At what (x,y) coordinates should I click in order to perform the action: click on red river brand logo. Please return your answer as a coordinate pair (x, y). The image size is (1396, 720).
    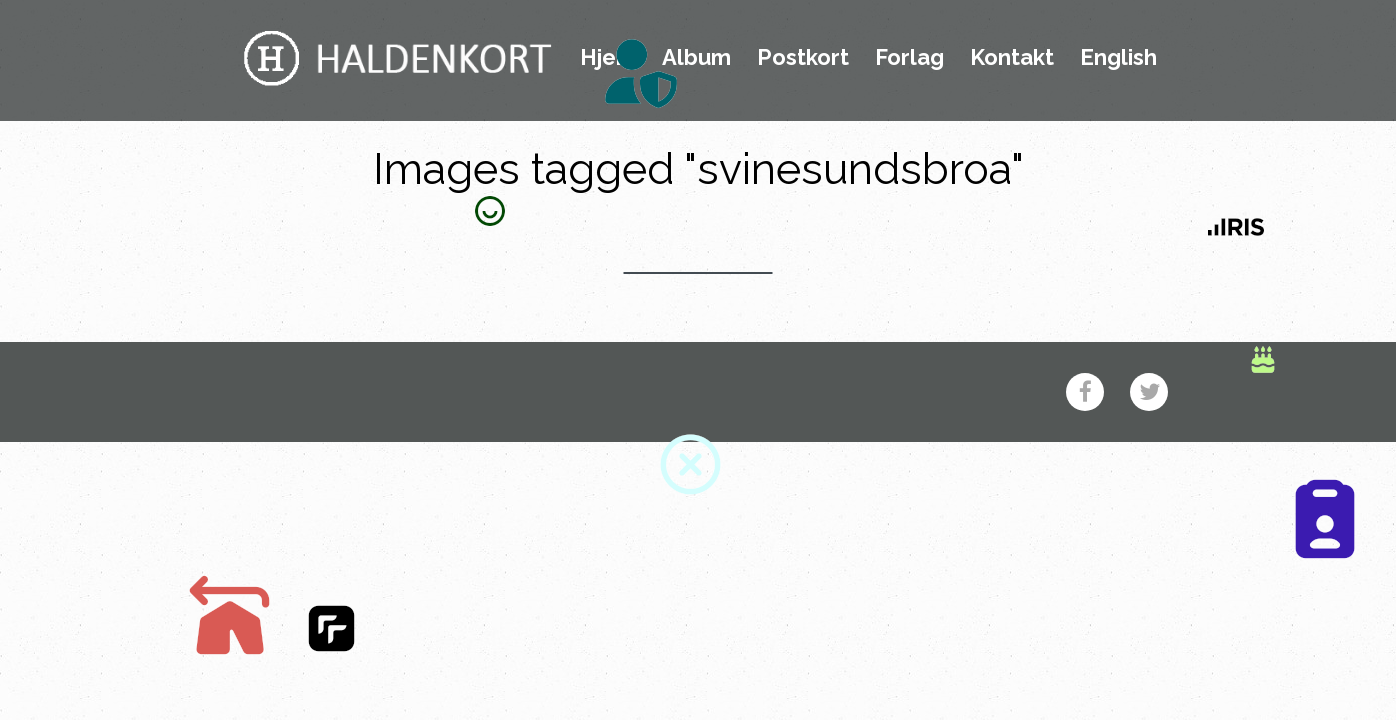
    Looking at the image, I should click on (331, 628).